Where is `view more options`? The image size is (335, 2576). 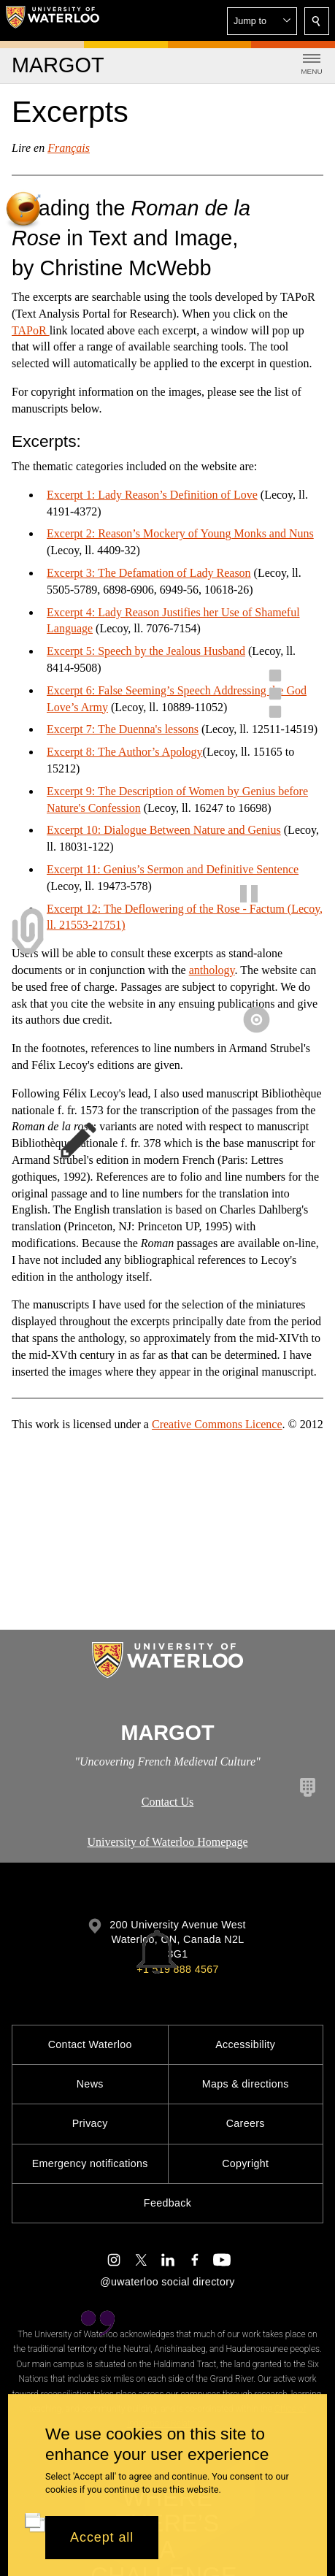
view more options is located at coordinates (275, 694).